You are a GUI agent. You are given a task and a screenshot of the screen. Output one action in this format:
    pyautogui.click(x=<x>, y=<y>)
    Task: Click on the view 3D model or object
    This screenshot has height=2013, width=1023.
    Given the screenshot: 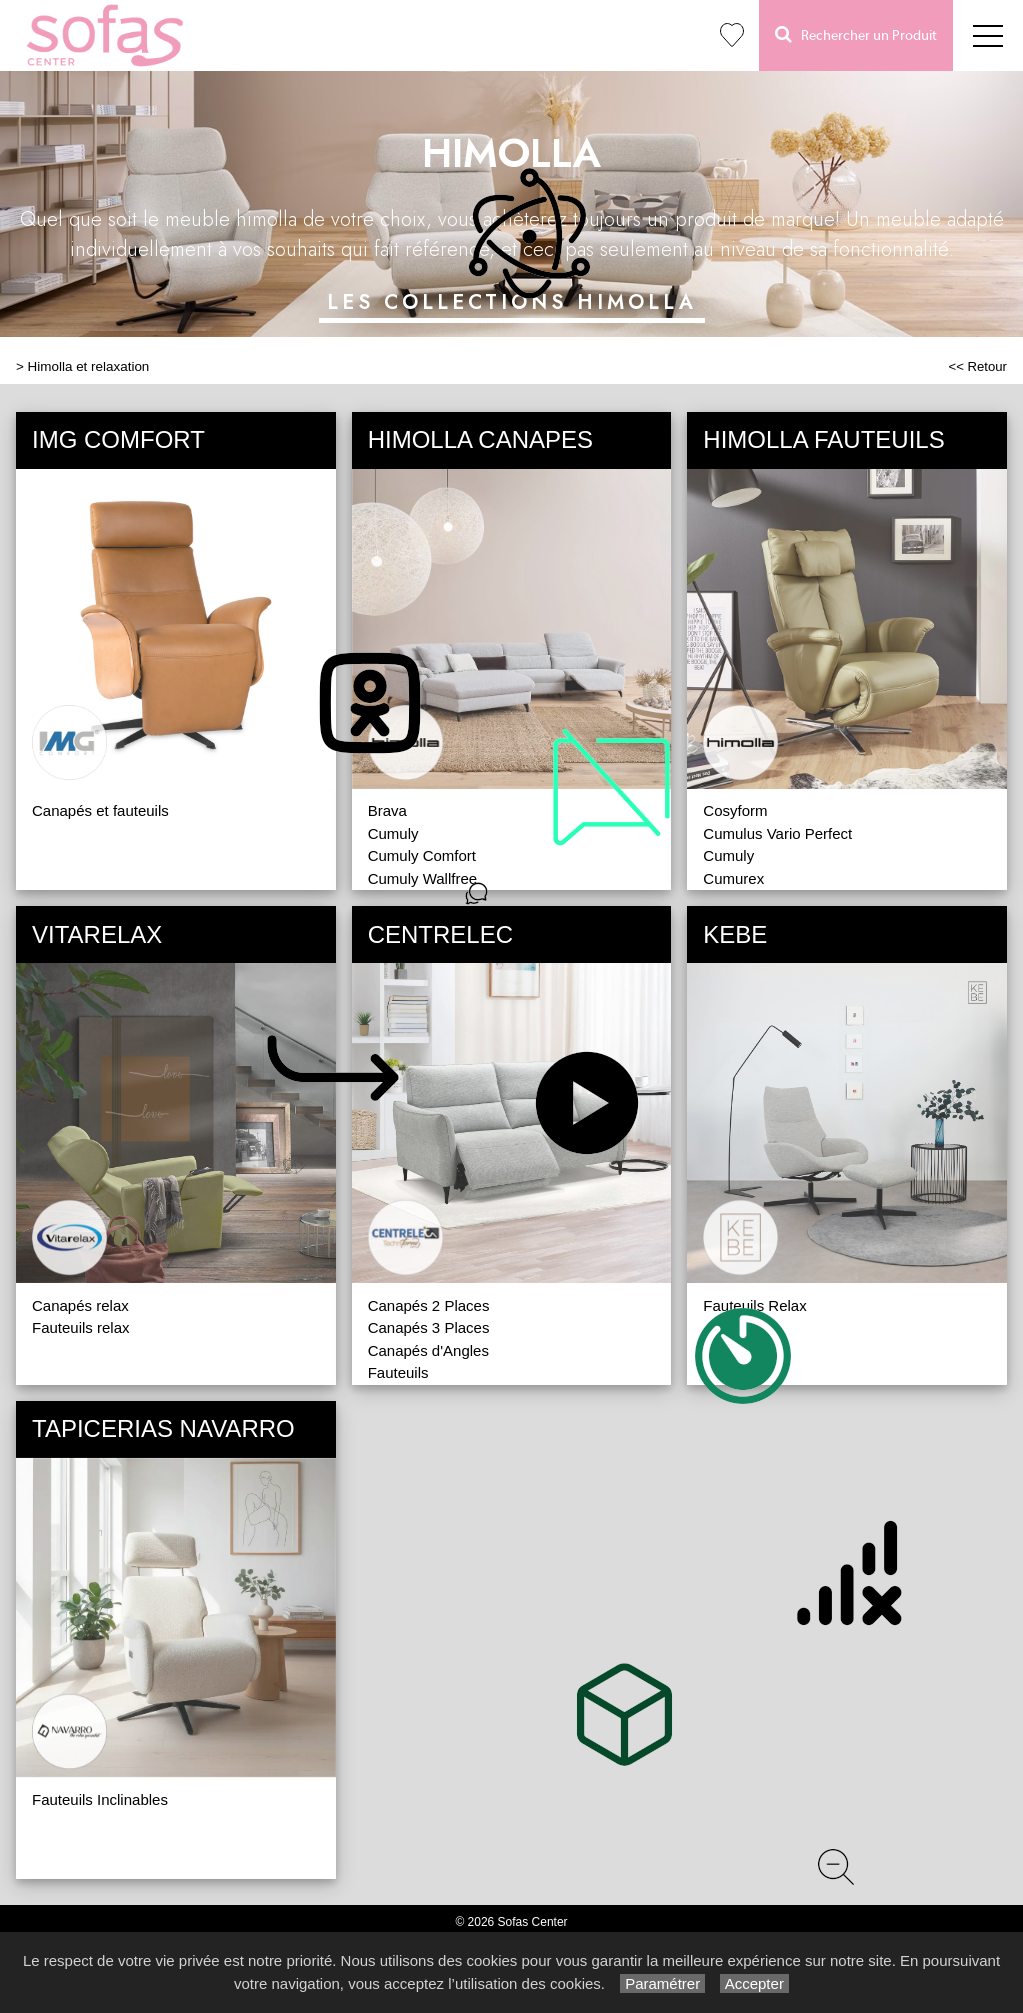 What is the action you would take?
    pyautogui.click(x=624, y=1714)
    